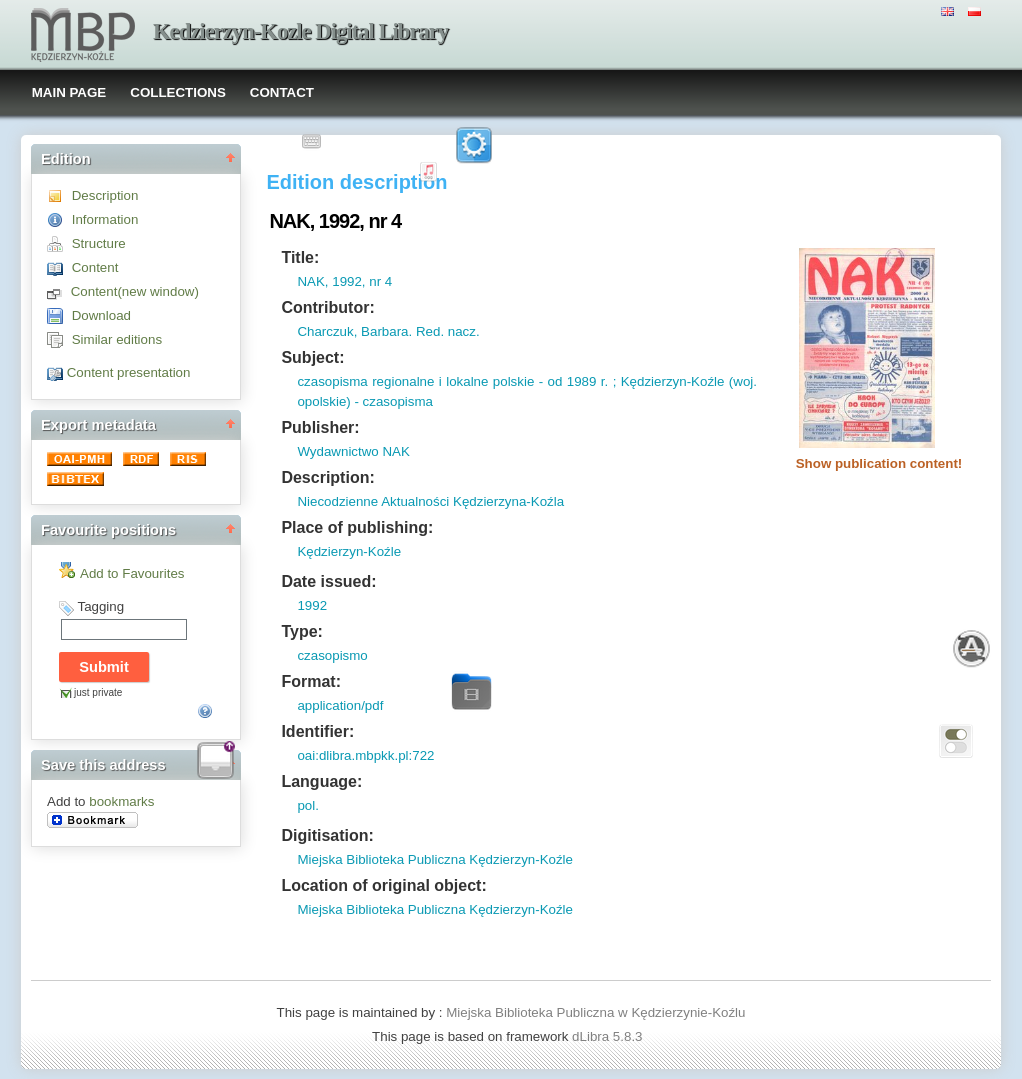 This screenshot has width=1022, height=1079. I want to click on access system runtime components, so click(474, 145).